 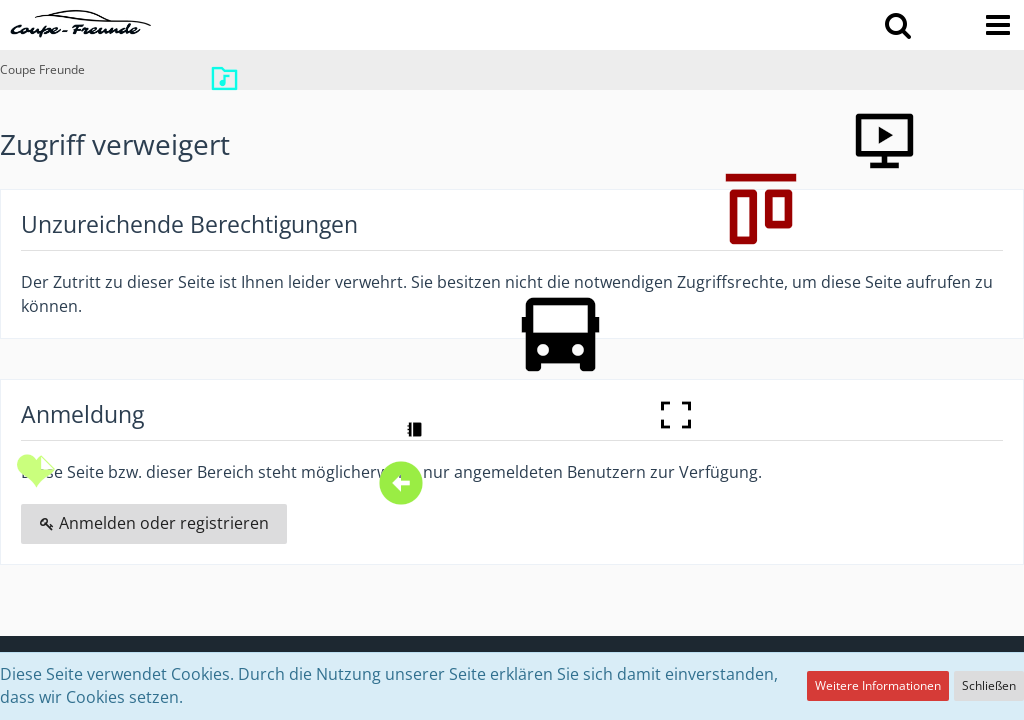 I want to click on view bus routes or public transit options, so click(x=560, y=332).